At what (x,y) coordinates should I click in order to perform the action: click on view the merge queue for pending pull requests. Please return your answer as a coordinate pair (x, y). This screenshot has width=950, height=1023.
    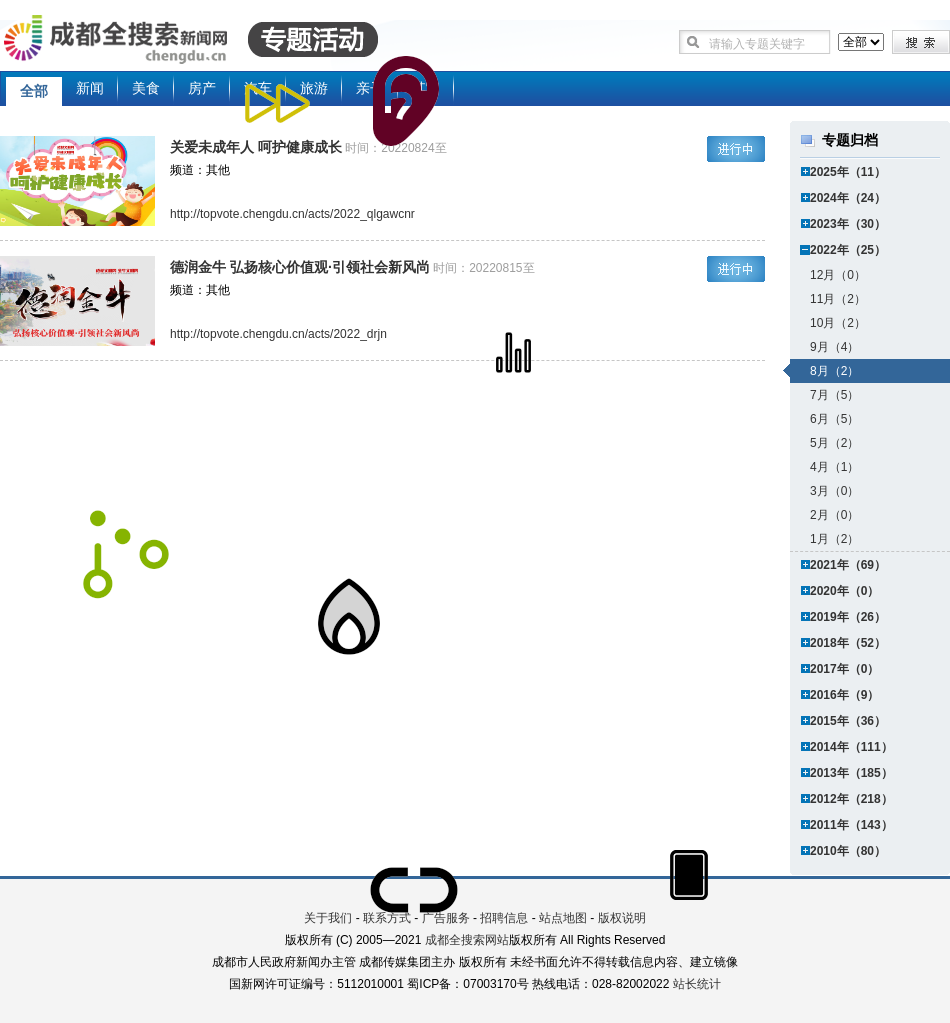
    Looking at the image, I should click on (126, 551).